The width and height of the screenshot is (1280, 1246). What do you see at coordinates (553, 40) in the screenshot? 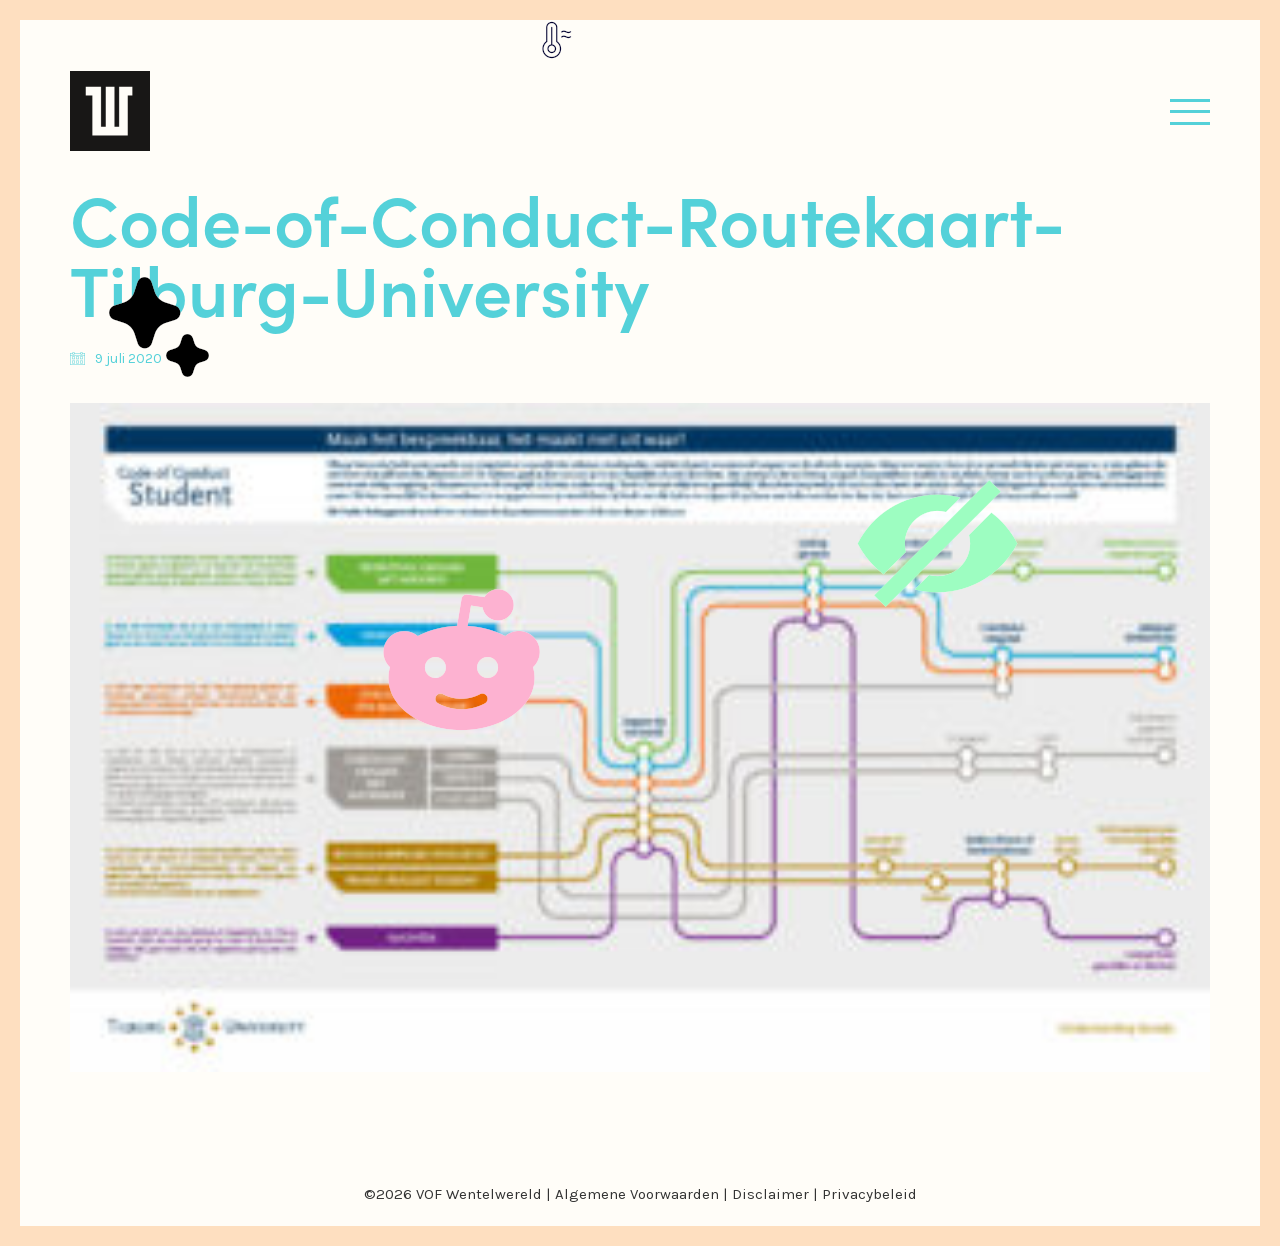
I see `indicates high temperature or heat warning` at bounding box center [553, 40].